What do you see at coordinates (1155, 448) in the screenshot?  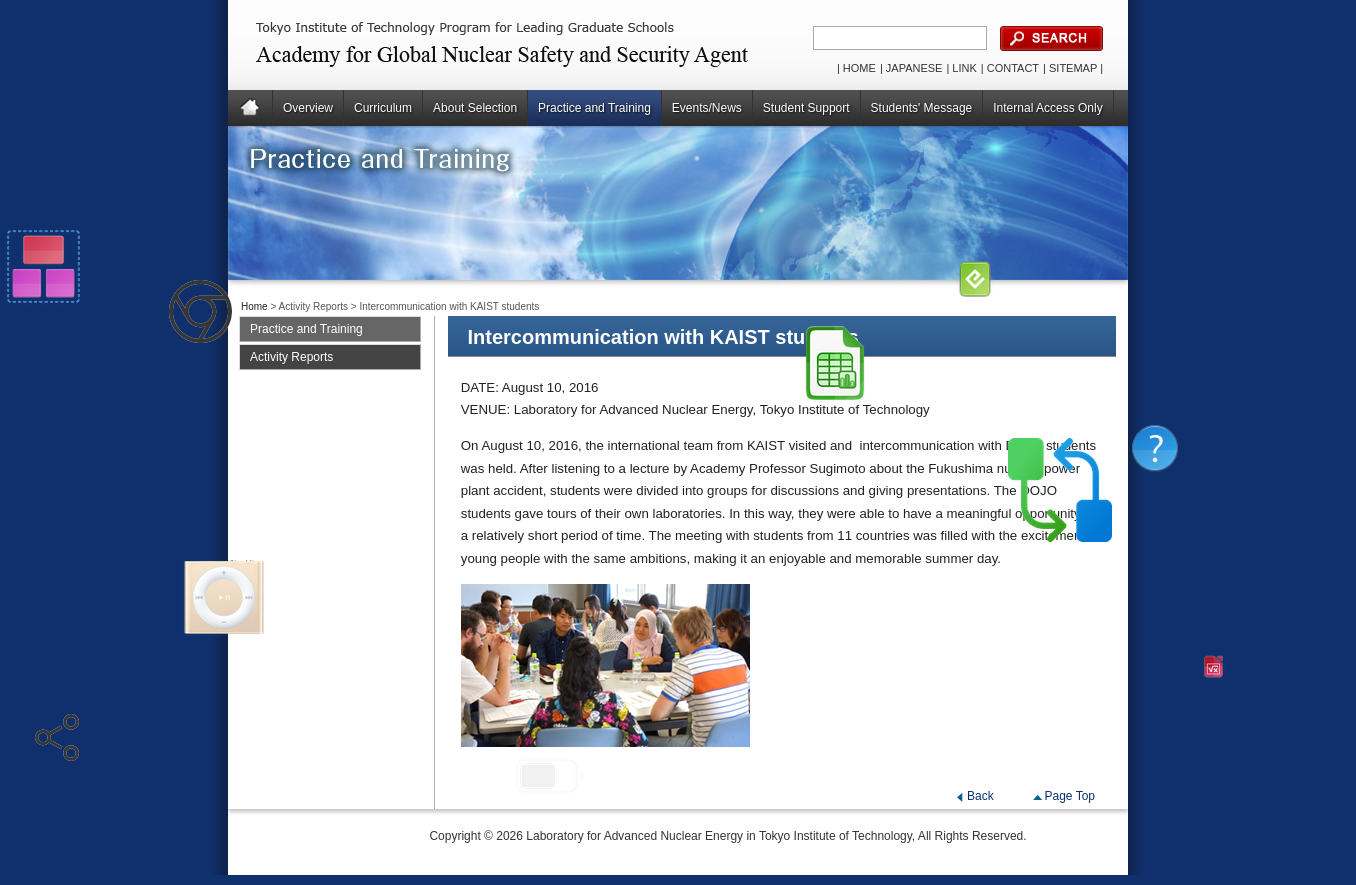 I see `access help documentation or support` at bounding box center [1155, 448].